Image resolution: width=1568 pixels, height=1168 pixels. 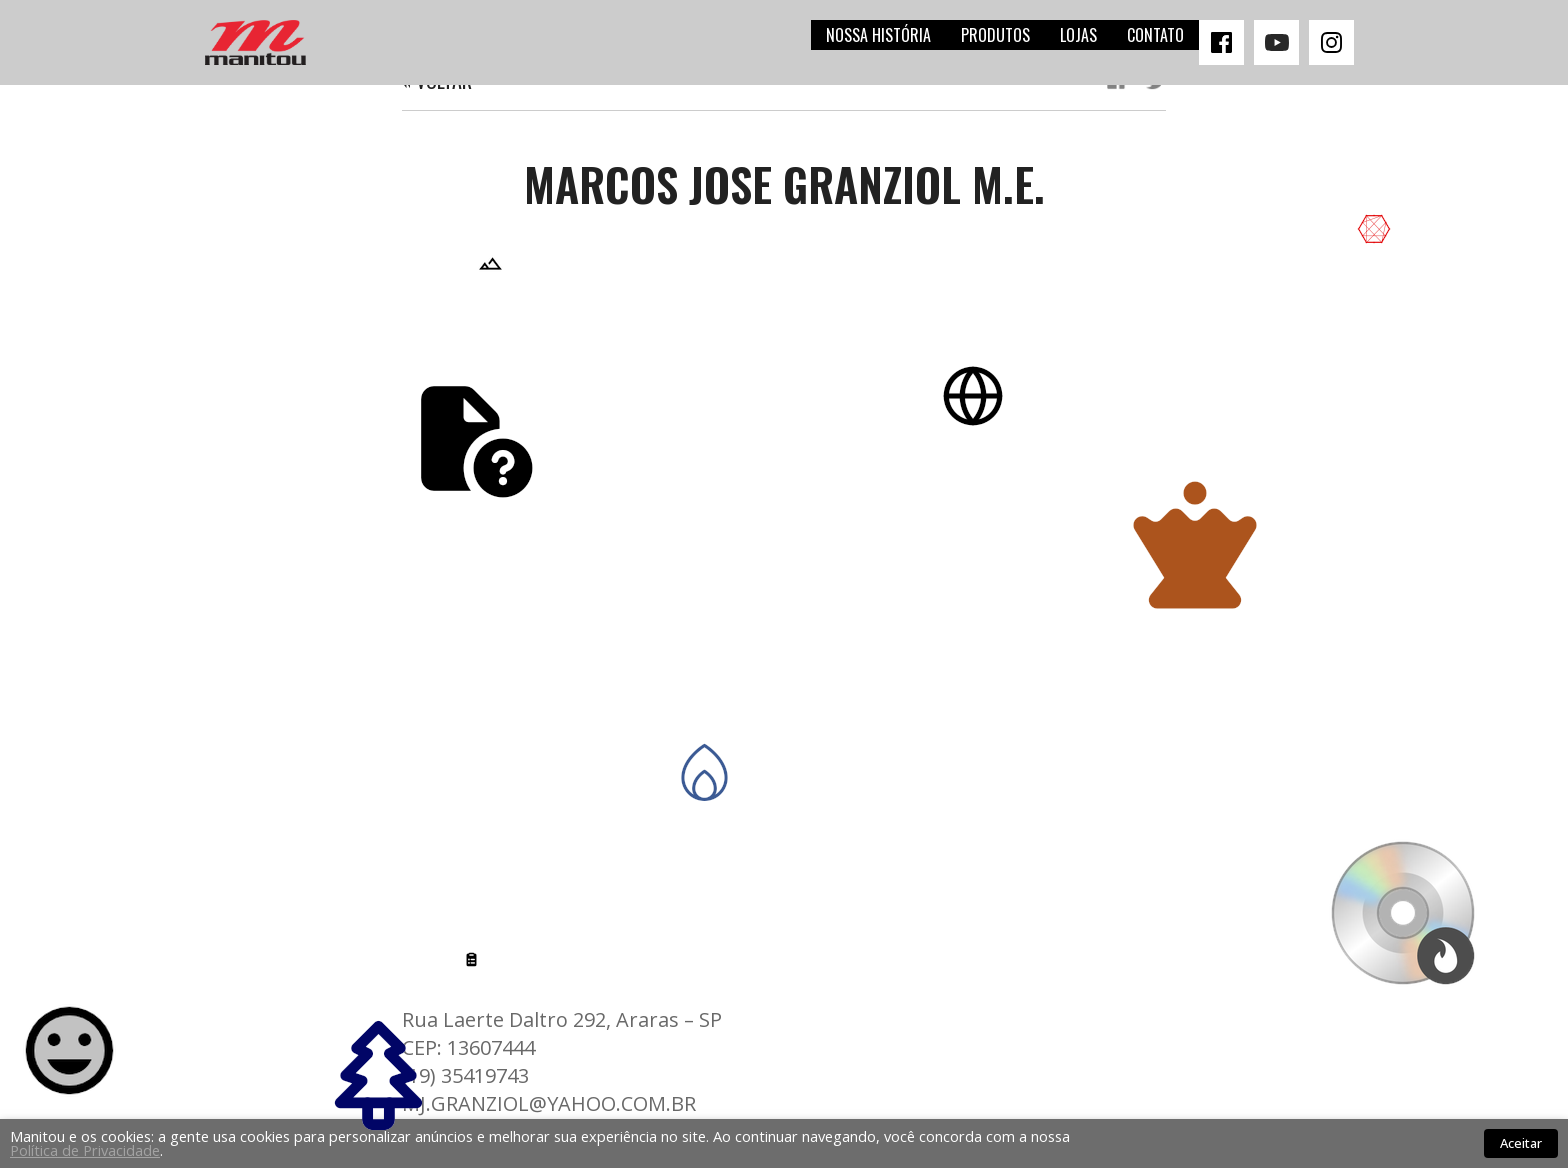 I want to click on indicates holiday or seasonal content, so click(x=378, y=1075).